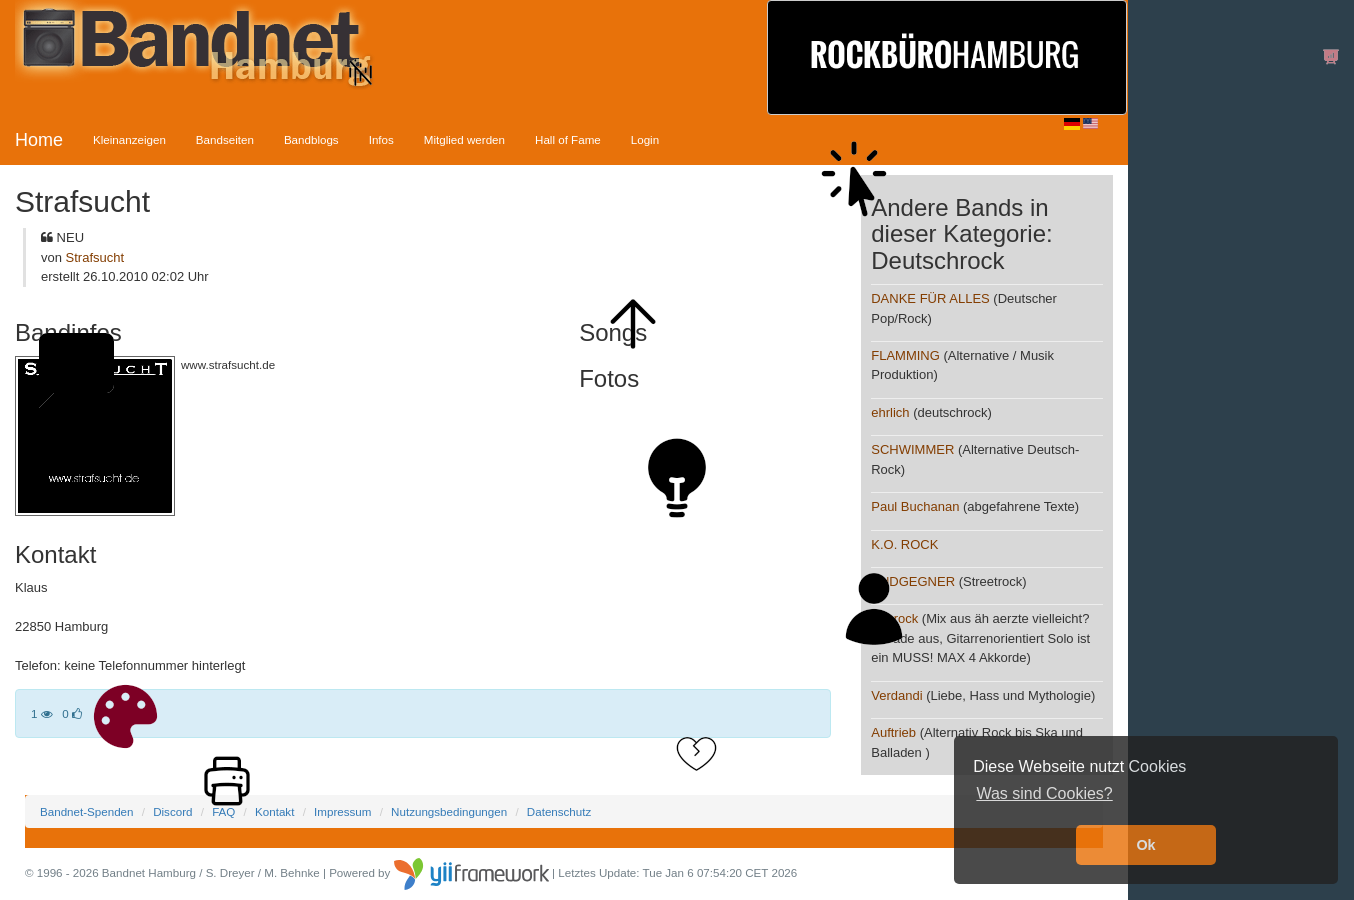 The width and height of the screenshot is (1354, 900). I want to click on unlike or remove from favorites, so click(696, 752).